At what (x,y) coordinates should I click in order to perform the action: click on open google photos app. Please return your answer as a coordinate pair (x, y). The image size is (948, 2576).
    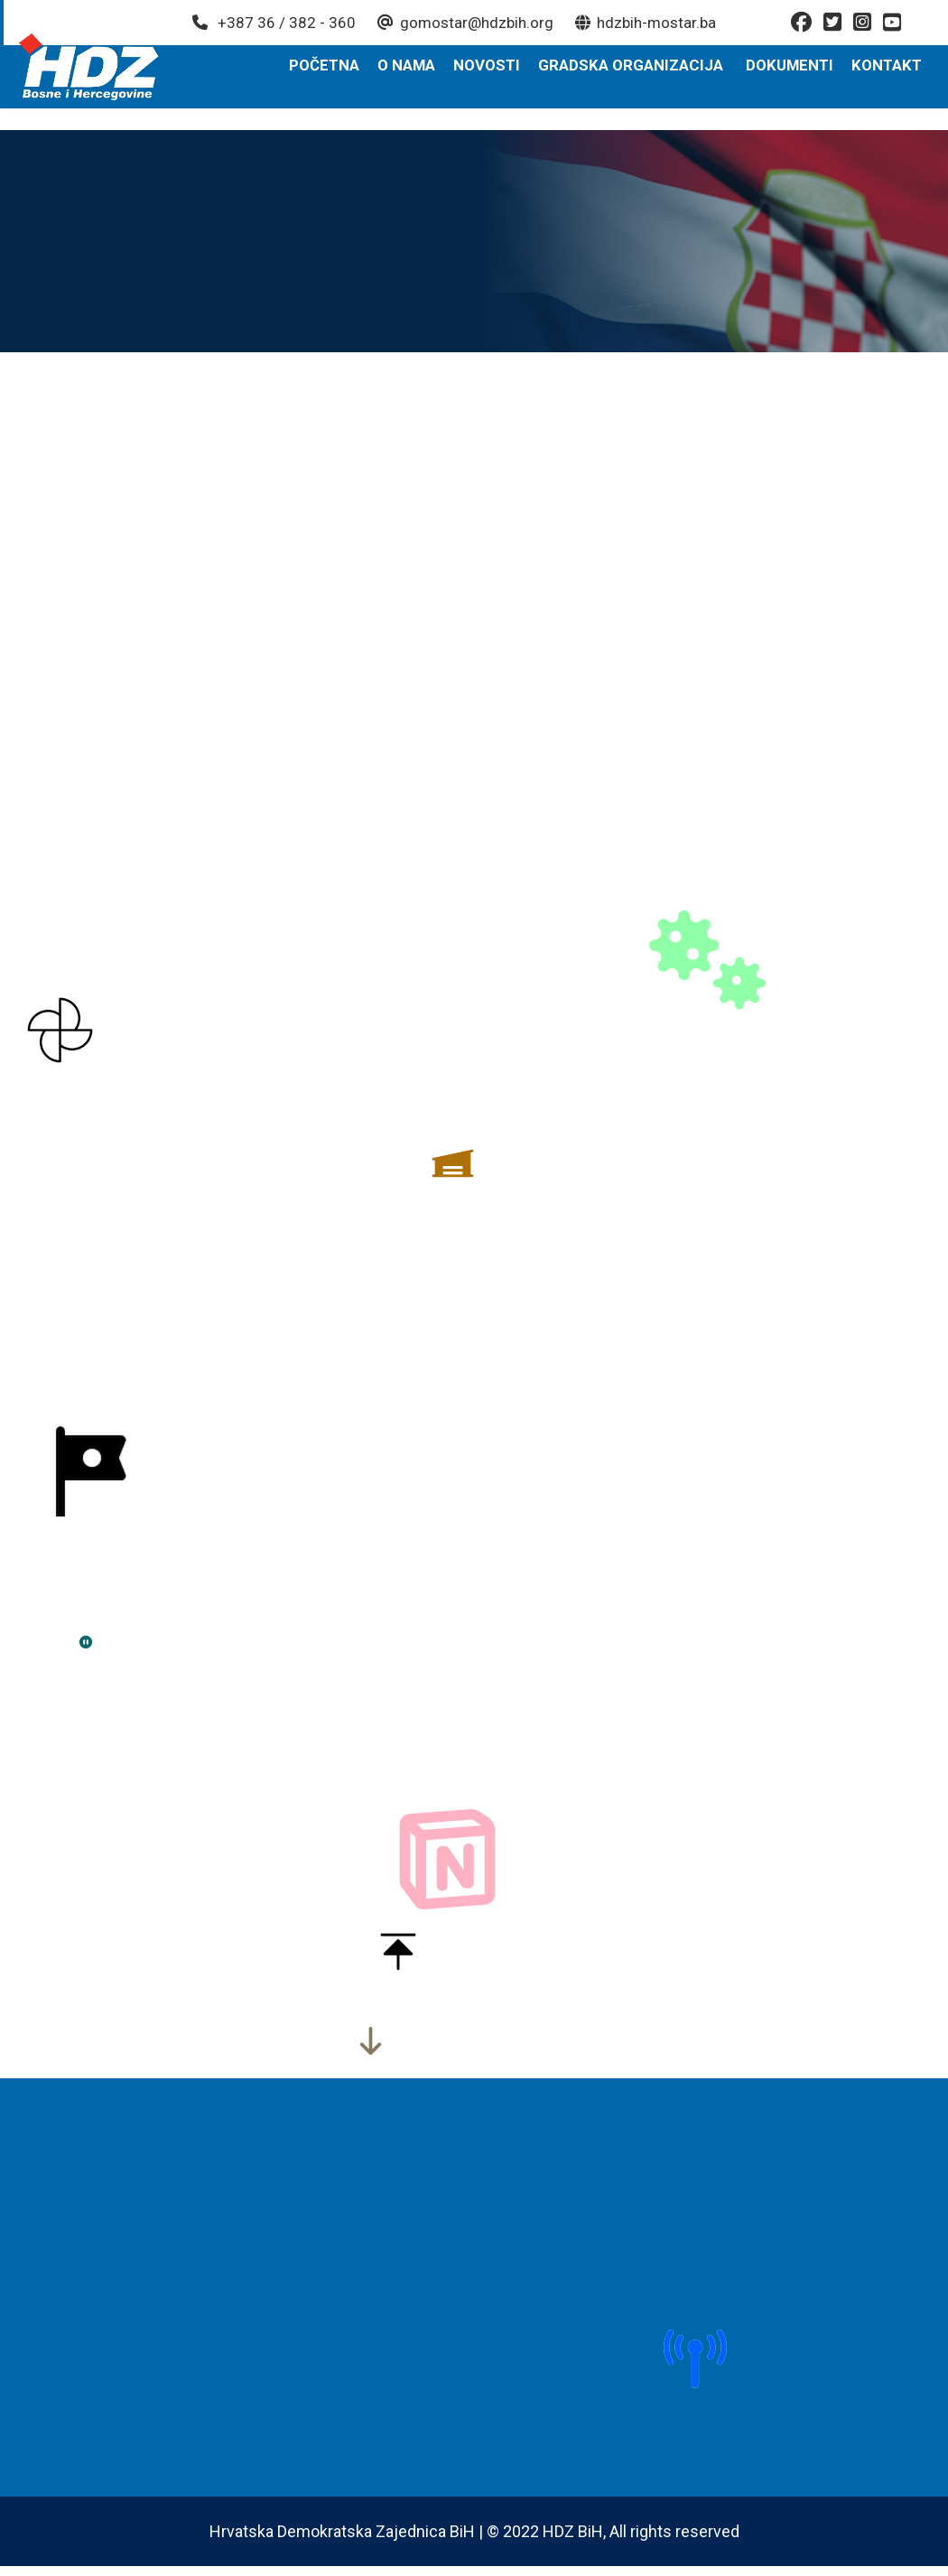
    Looking at the image, I should click on (60, 1030).